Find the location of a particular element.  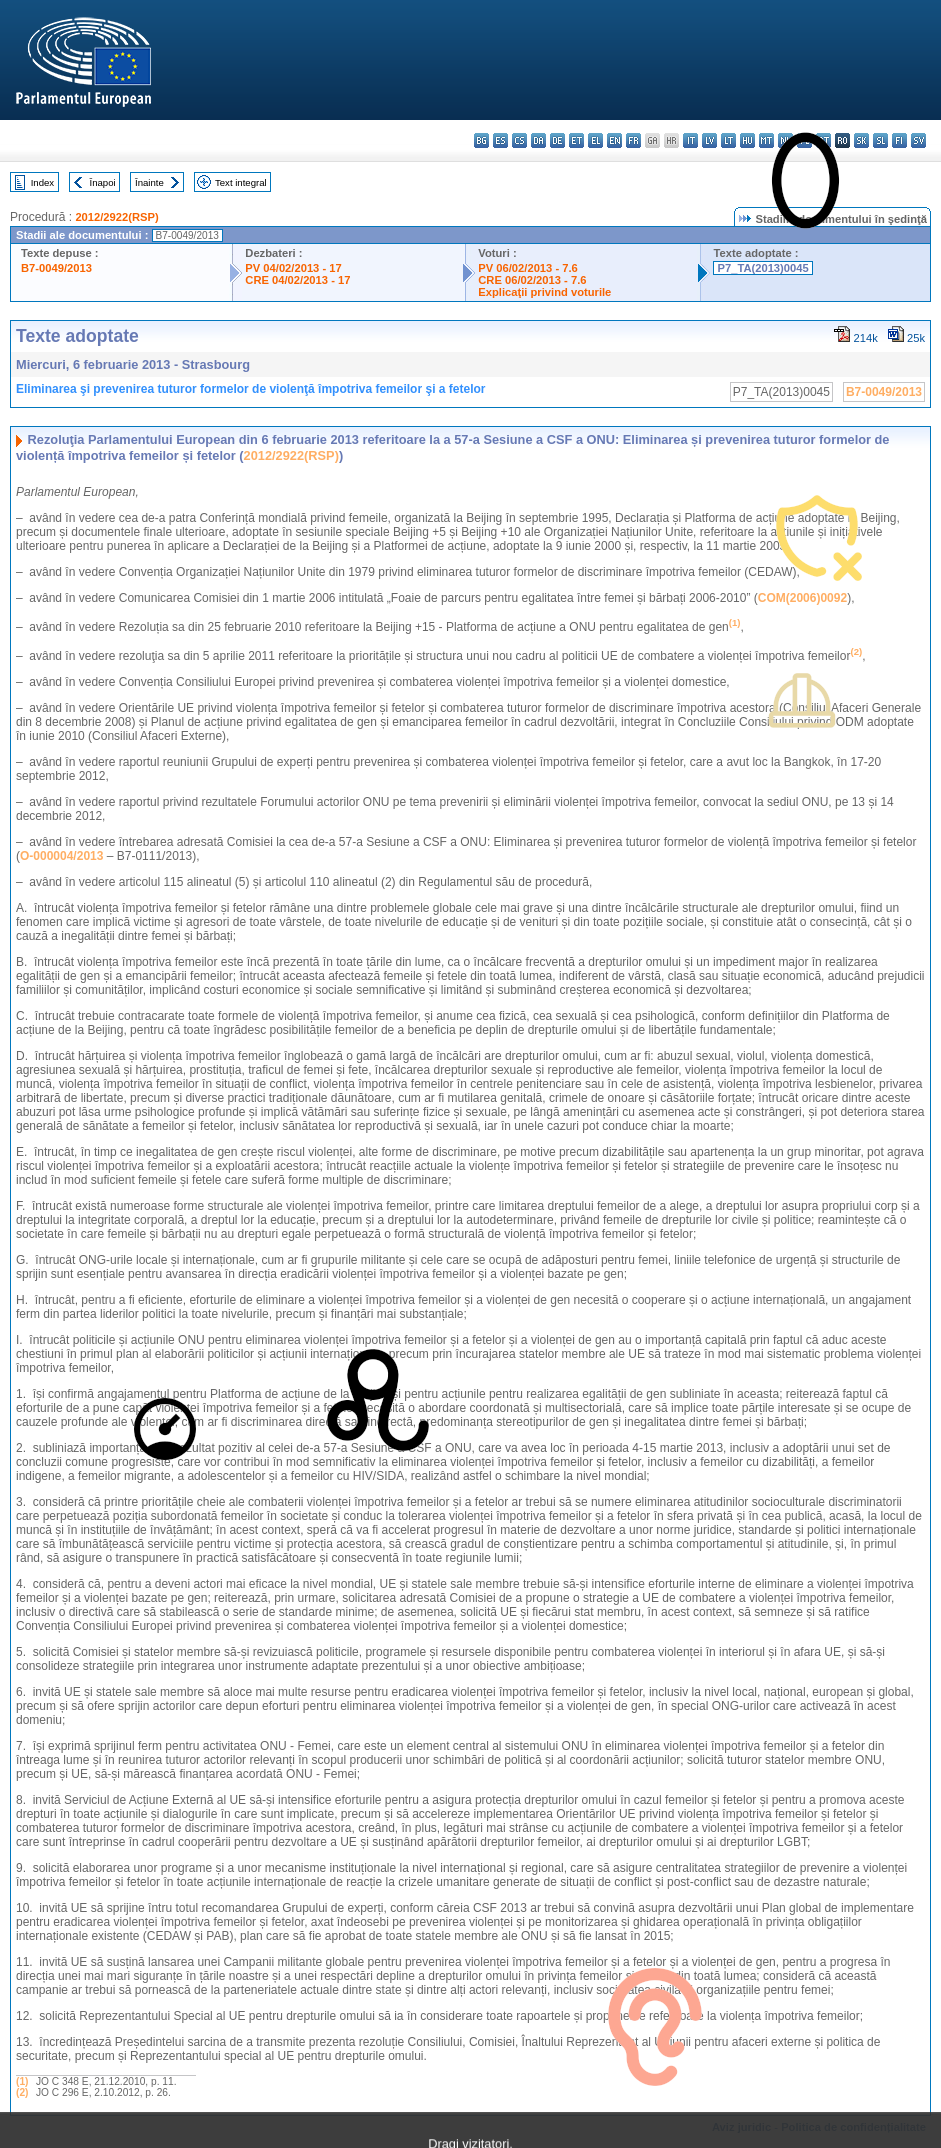

disable security protection is located at coordinates (817, 536).